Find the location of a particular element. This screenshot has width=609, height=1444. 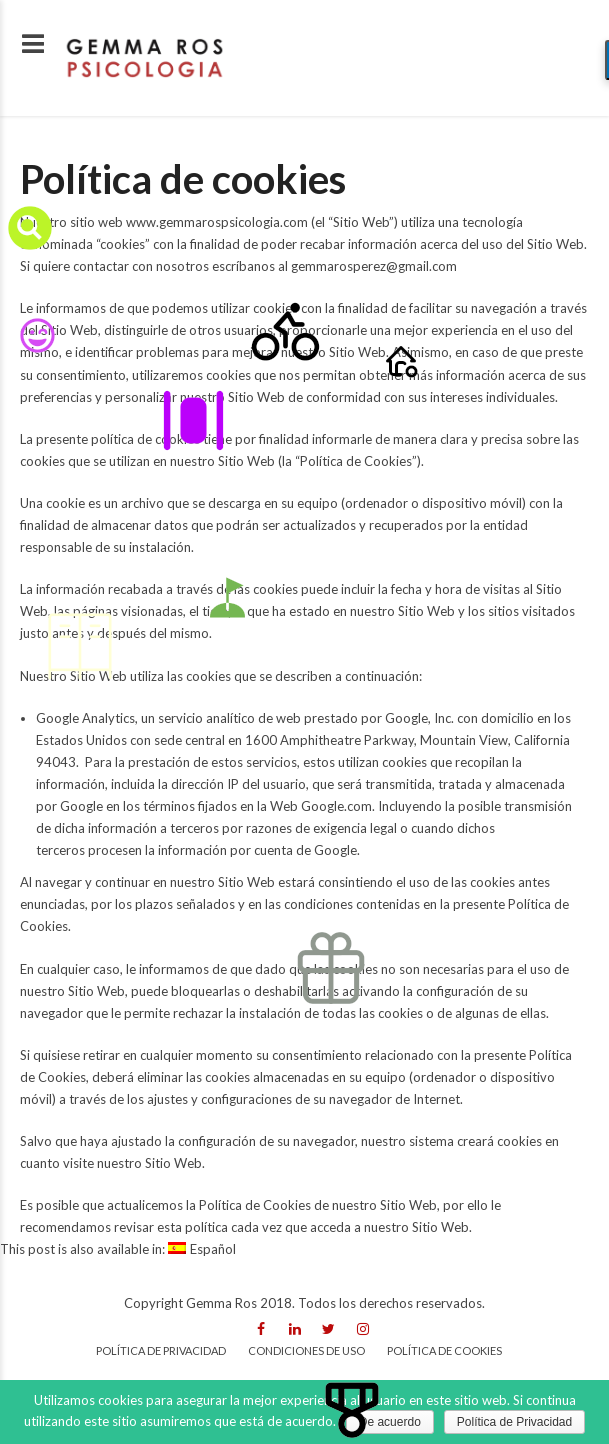

view achievements or awards is located at coordinates (352, 1407).